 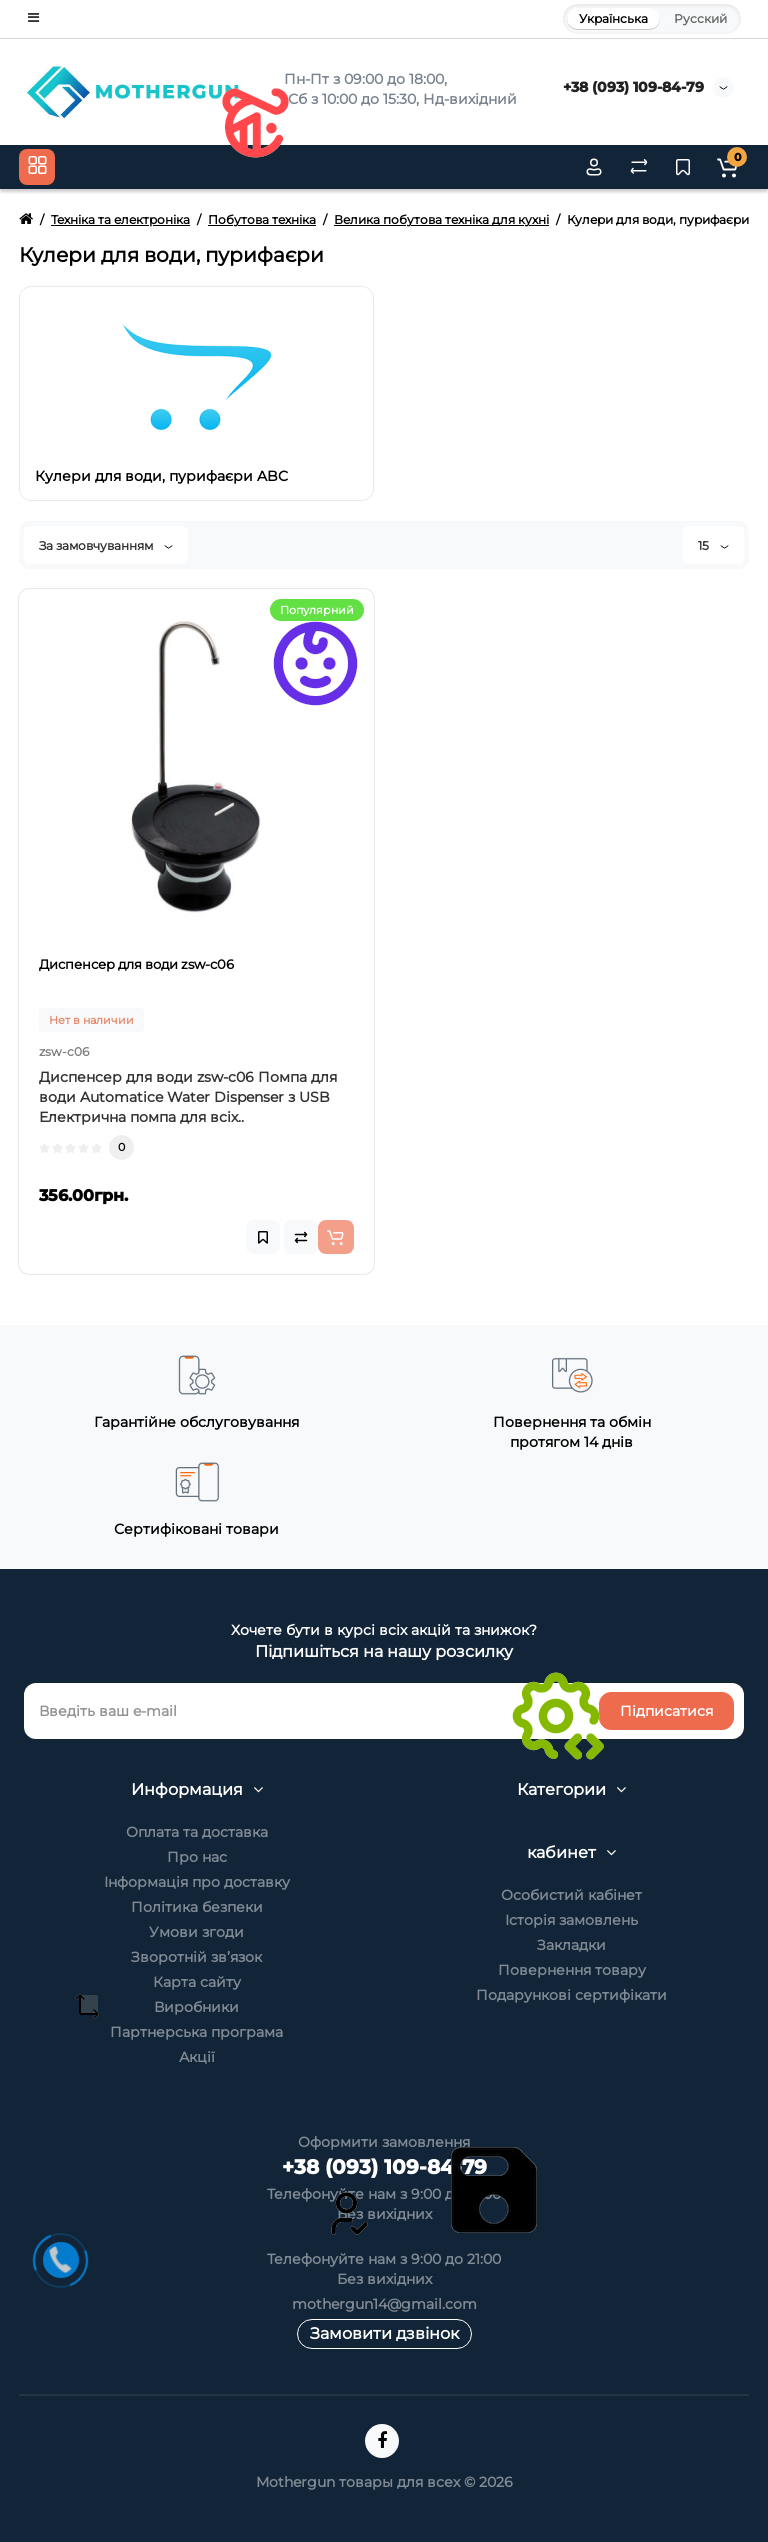 What do you see at coordinates (346, 2213) in the screenshot?
I see `verify or approve a user account` at bounding box center [346, 2213].